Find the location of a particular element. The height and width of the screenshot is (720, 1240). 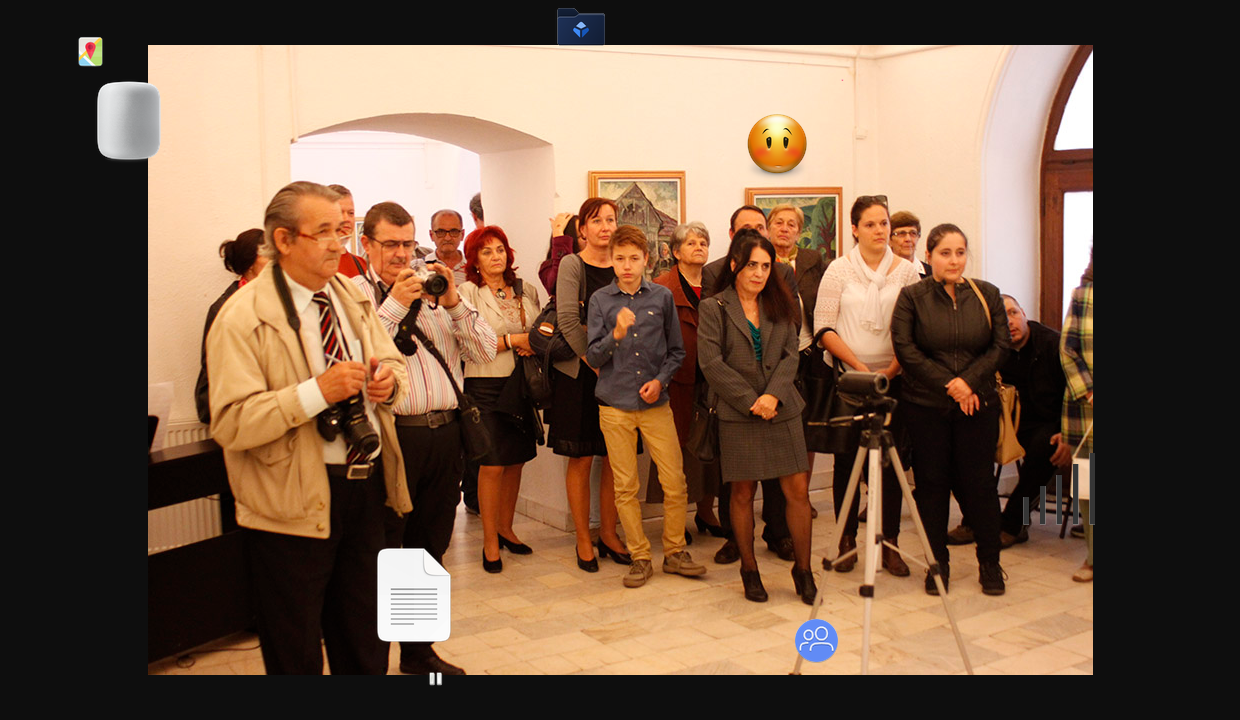

indicates embarrassment or awkwardness in a message is located at coordinates (777, 146).